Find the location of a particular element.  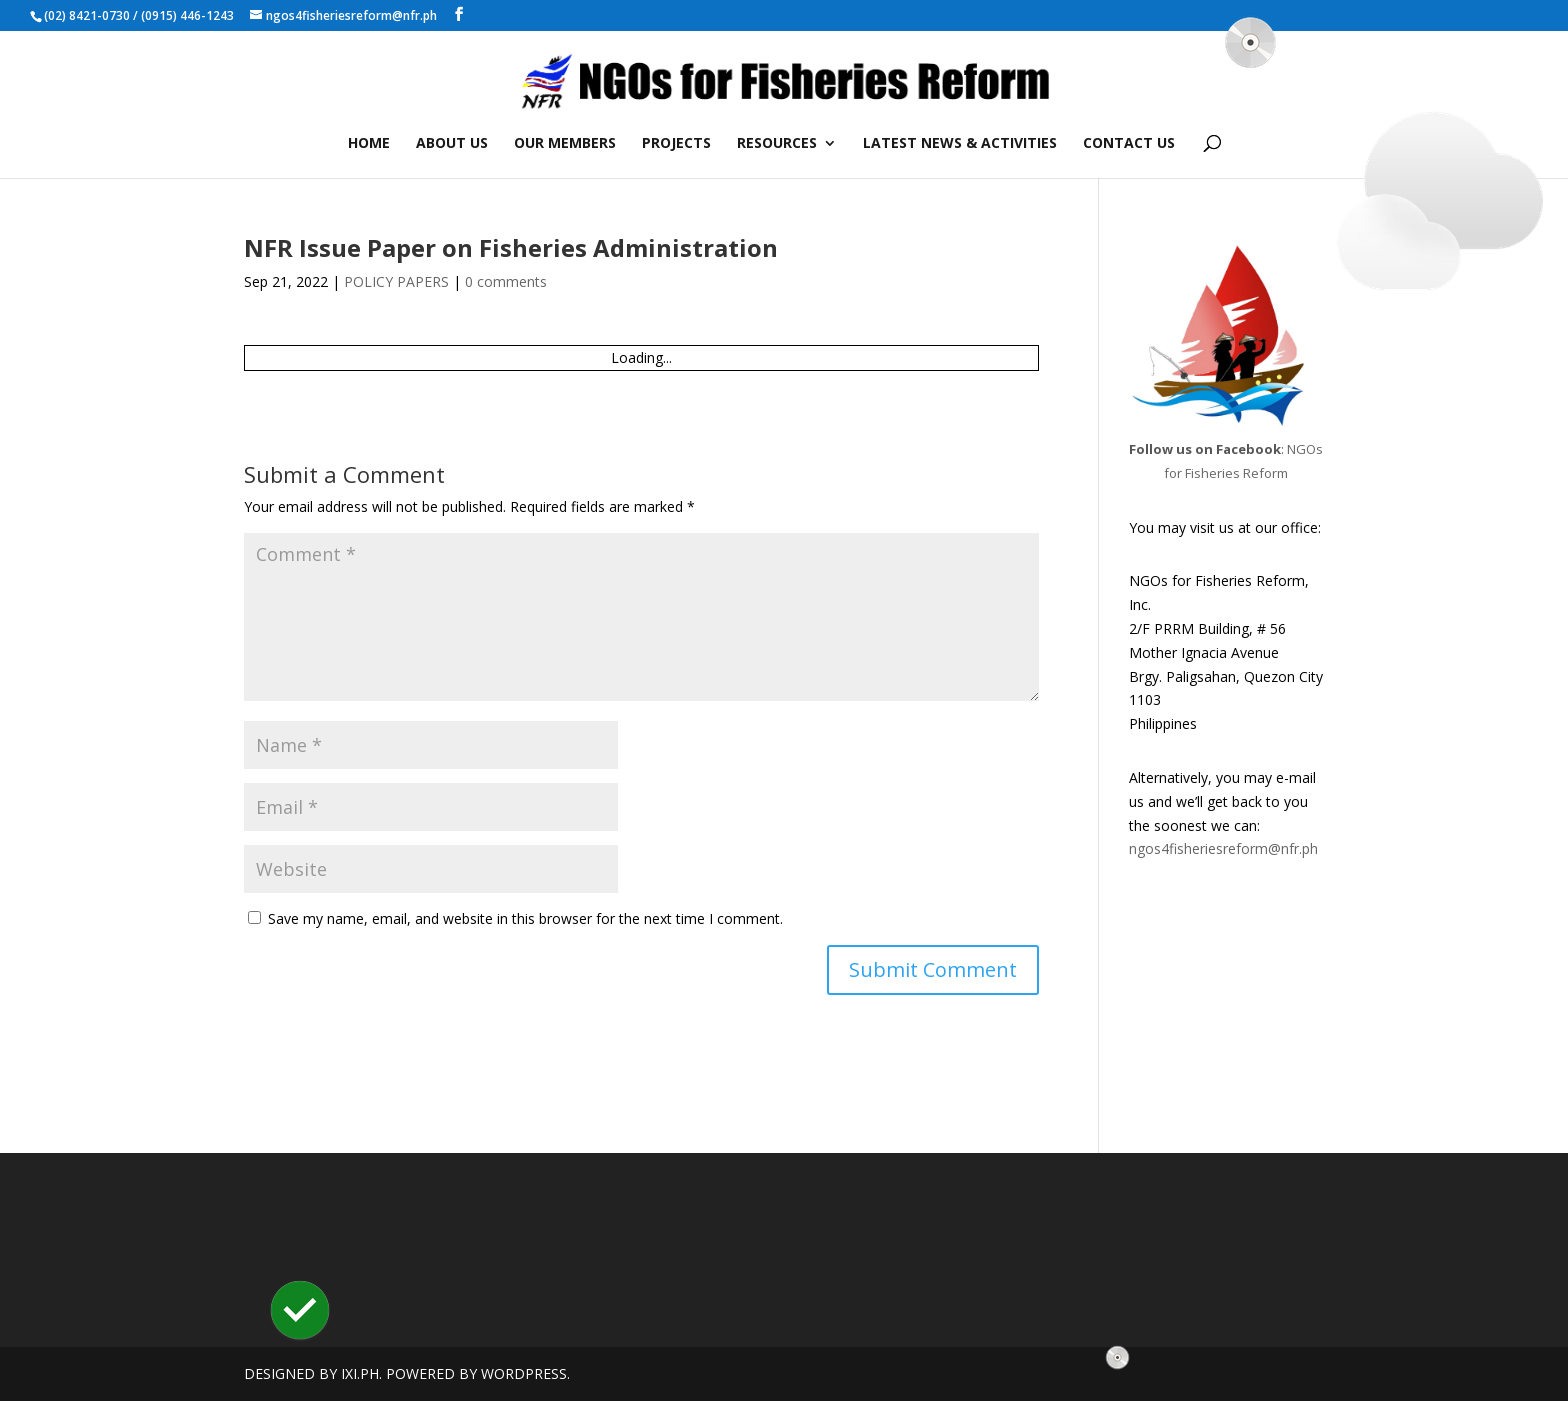

access CD/DVD drive contents is located at coordinates (1250, 42).